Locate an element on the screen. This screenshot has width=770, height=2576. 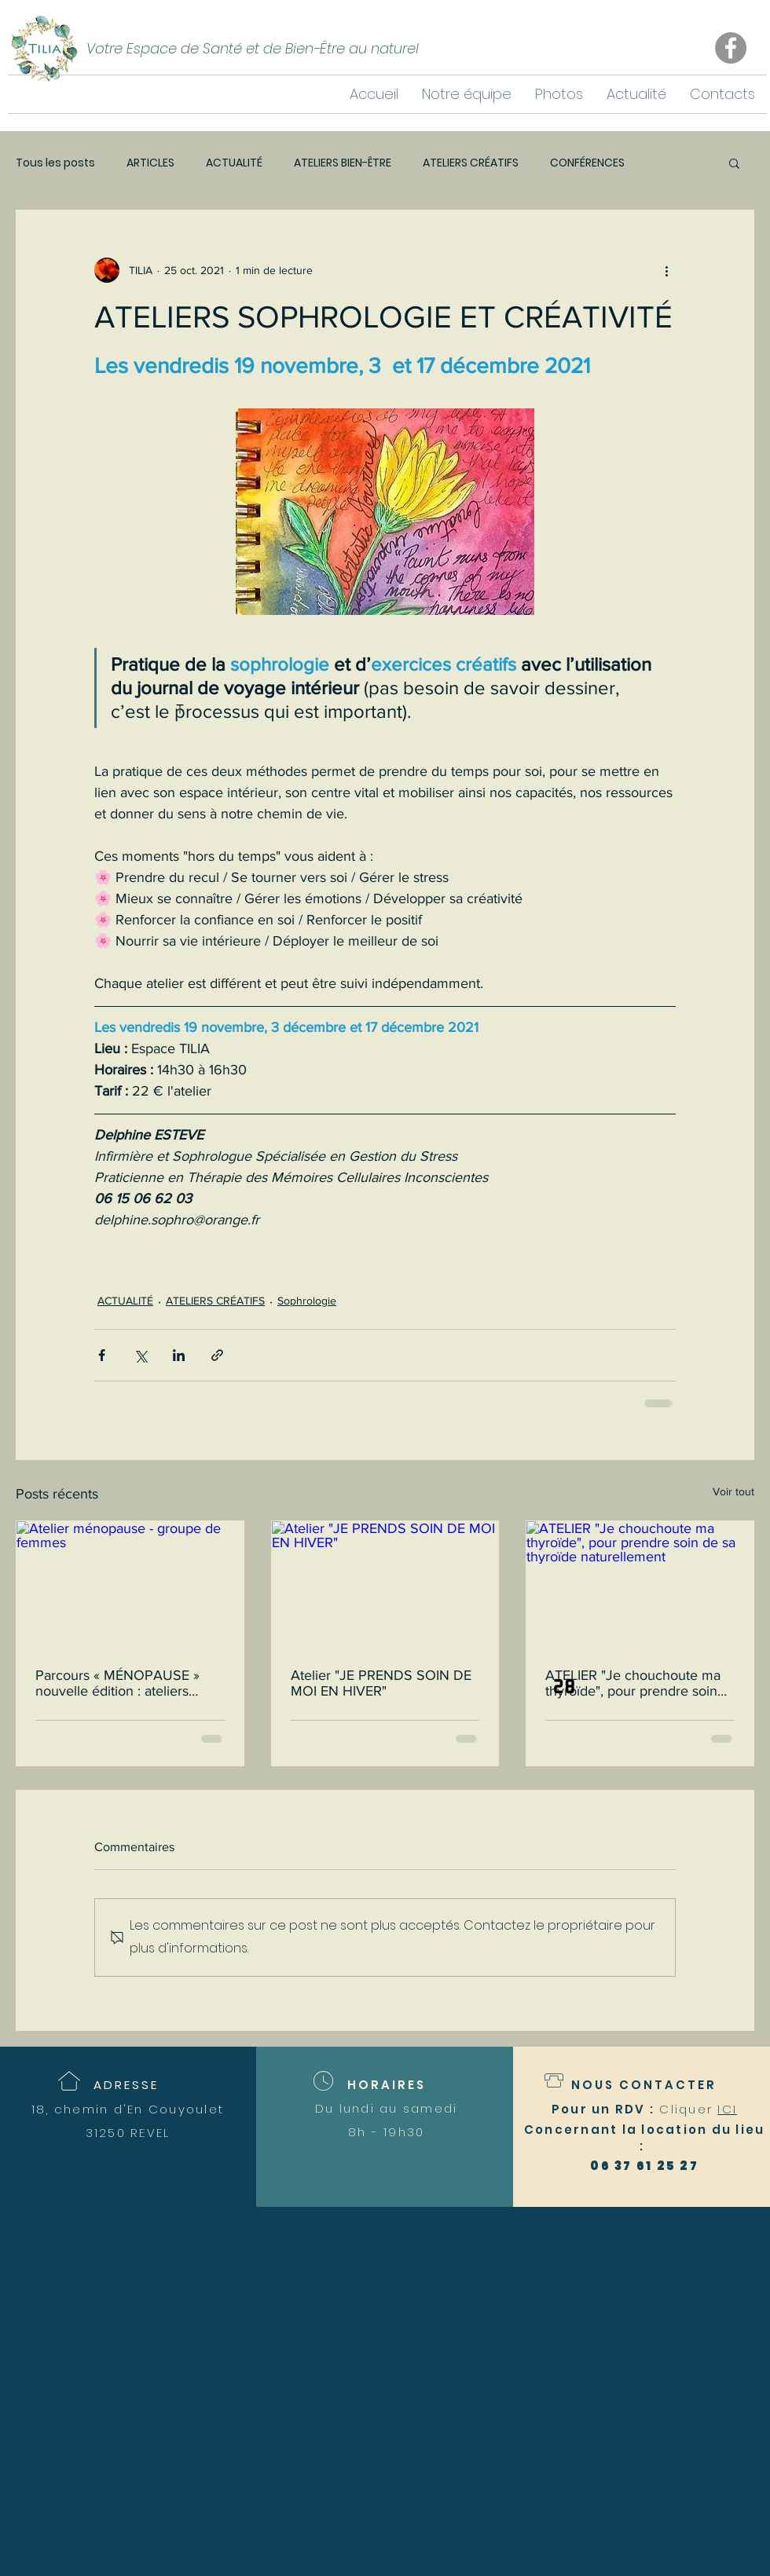
text formatting tool for titles is located at coordinates (180, 709).